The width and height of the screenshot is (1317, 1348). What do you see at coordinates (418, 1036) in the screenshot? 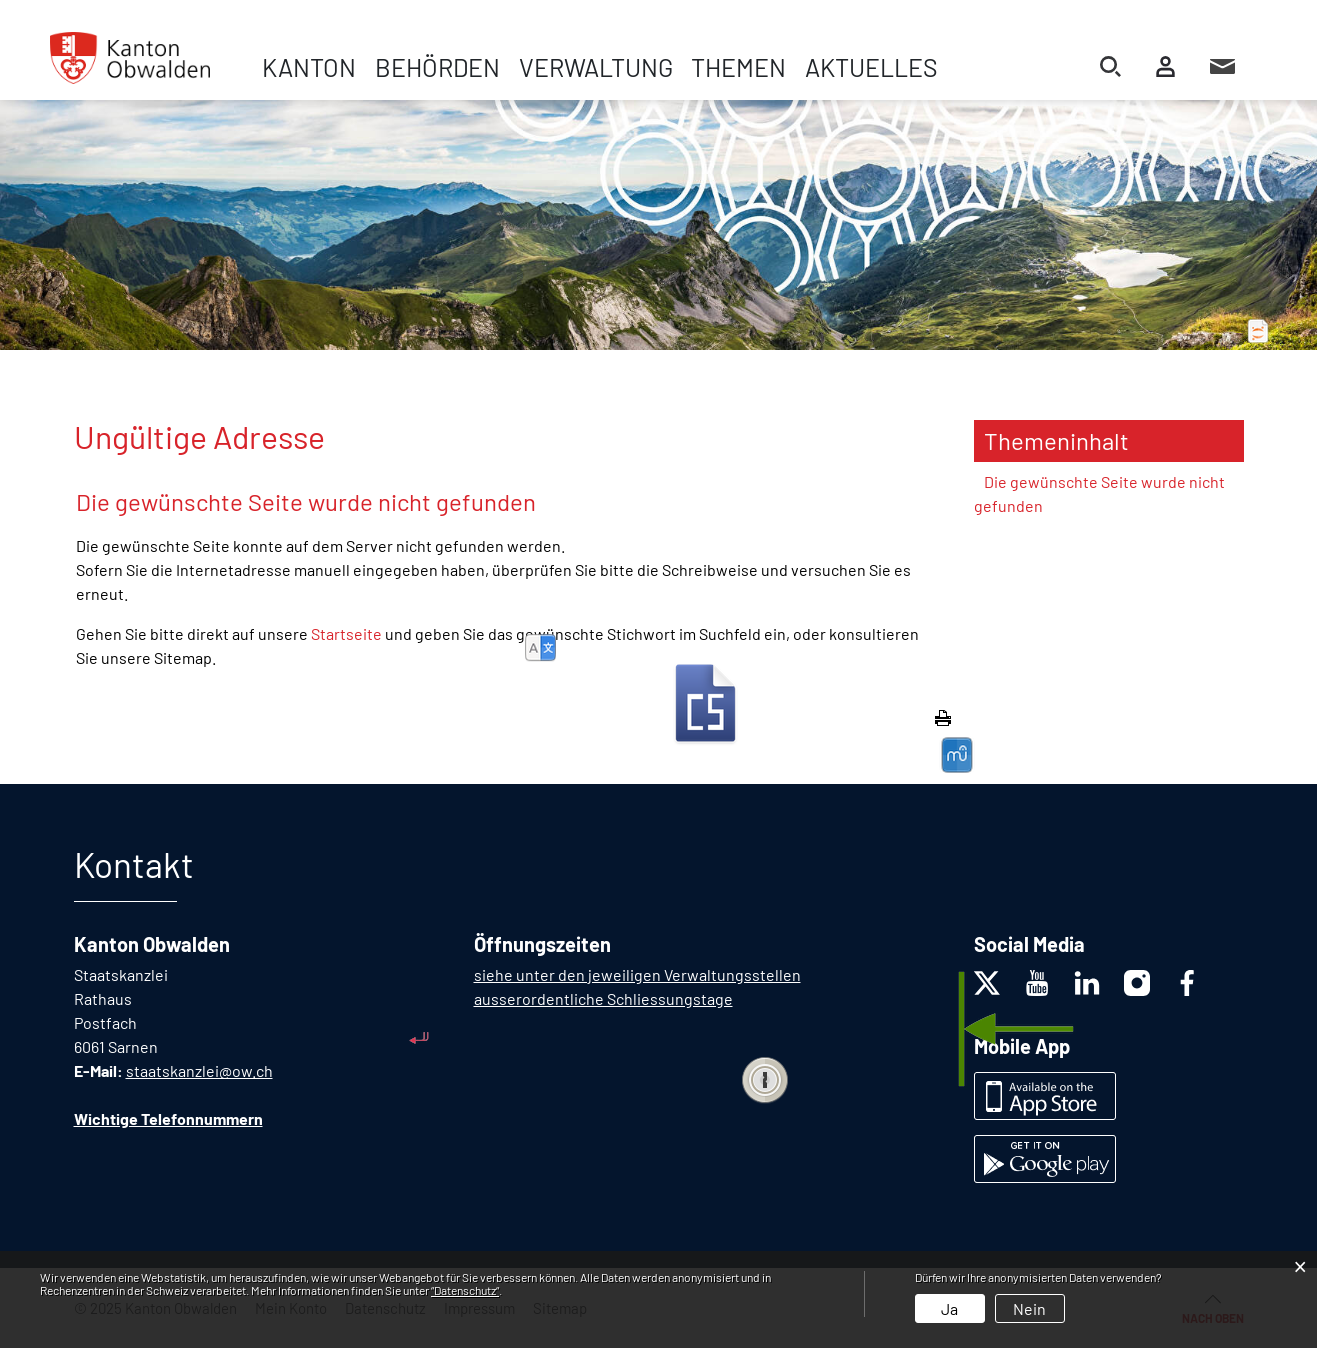
I see `reply to all recipients of an email` at bounding box center [418, 1036].